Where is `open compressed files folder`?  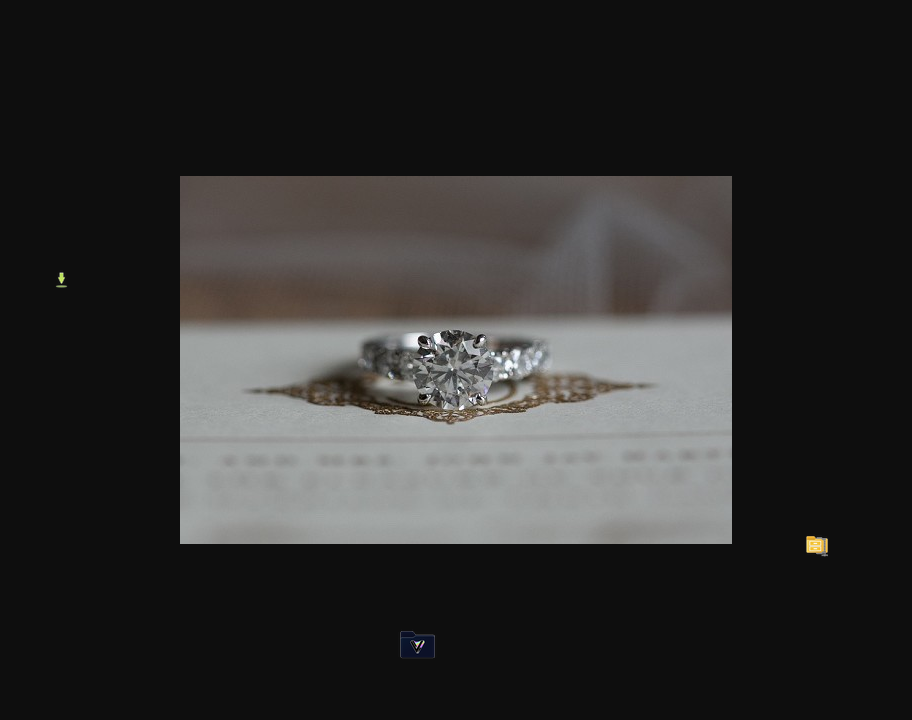
open compressed files folder is located at coordinates (817, 545).